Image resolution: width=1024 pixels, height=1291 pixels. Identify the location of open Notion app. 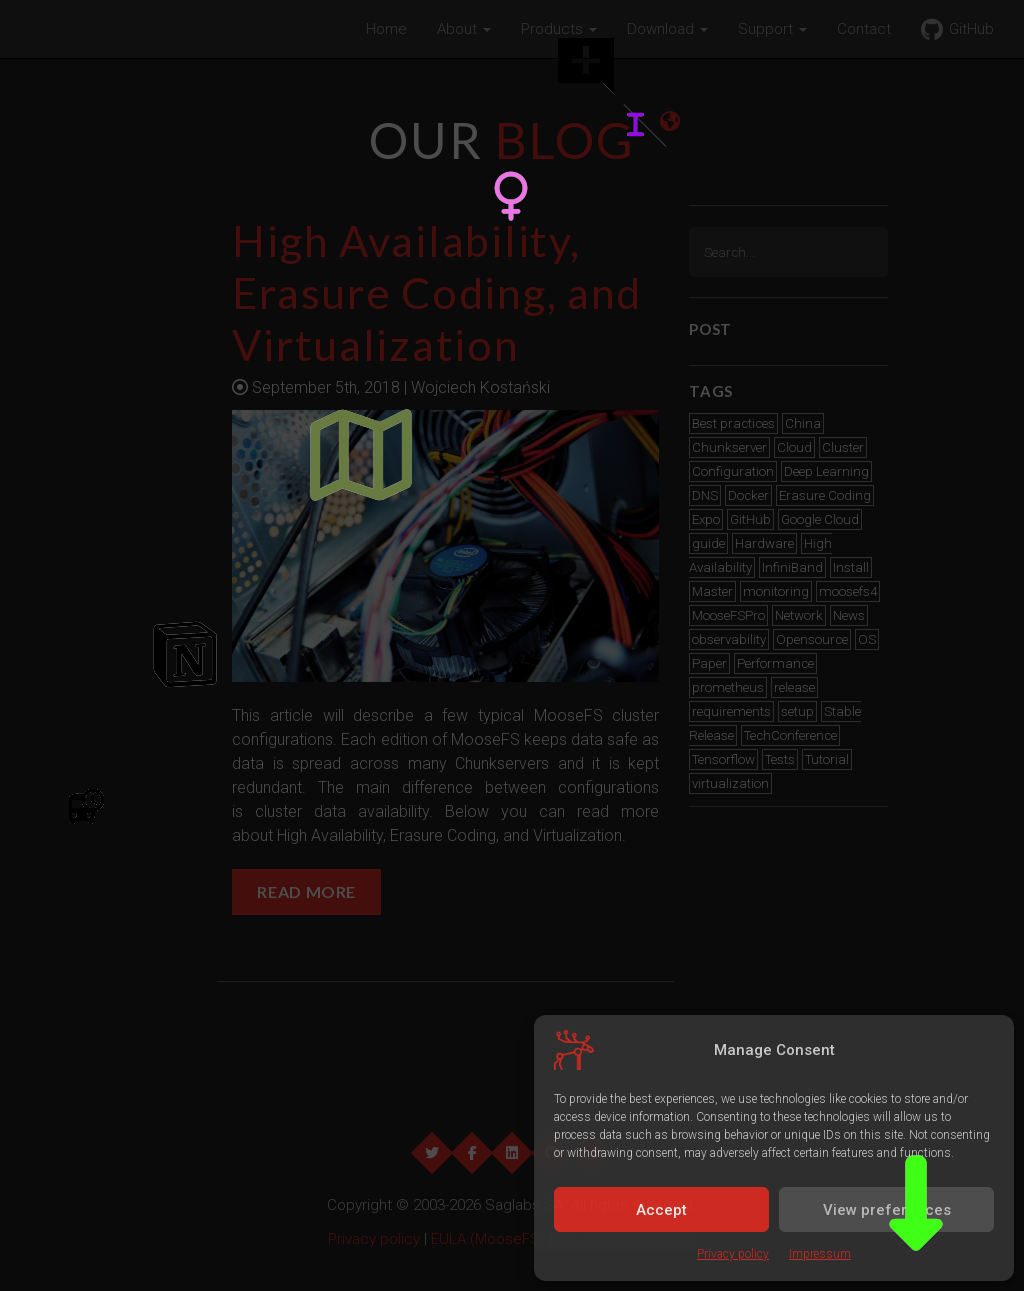
(186, 654).